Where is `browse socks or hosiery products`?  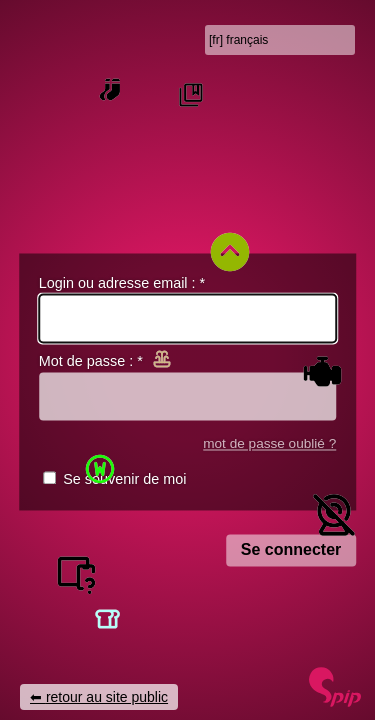
browse socks or hosiery products is located at coordinates (110, 89).